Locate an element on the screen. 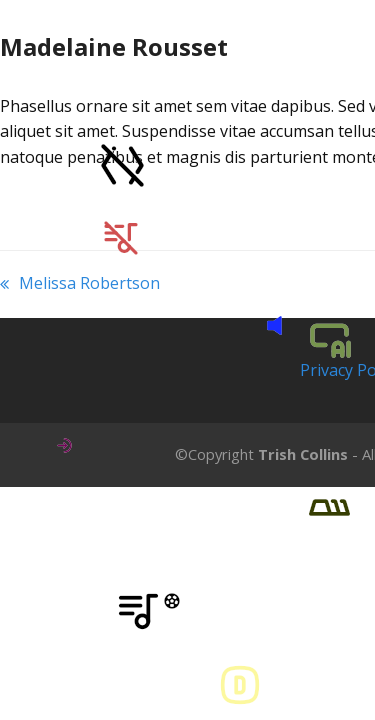 This screenshot has height=720, width=375. access sports or soccer-related content is located at coordinates (172, 601).